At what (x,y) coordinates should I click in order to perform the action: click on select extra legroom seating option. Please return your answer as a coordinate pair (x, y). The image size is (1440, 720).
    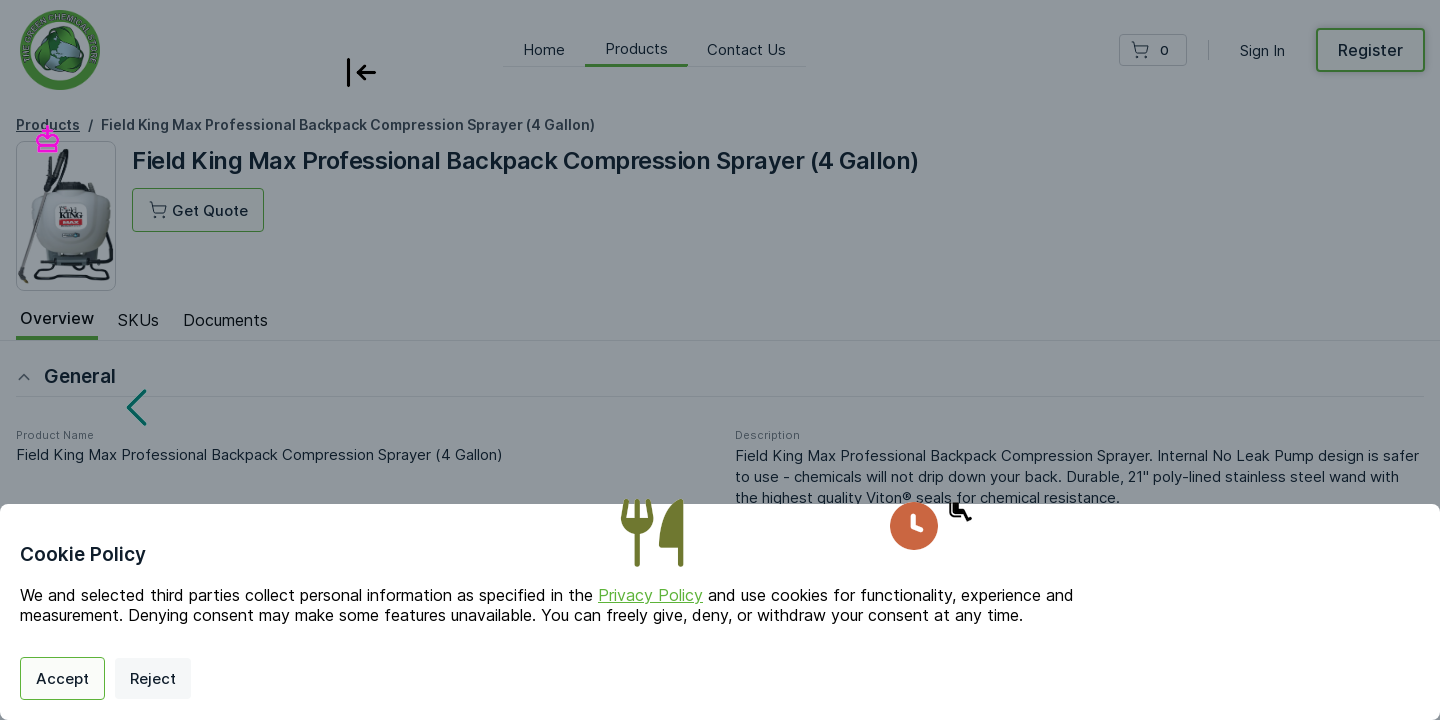
    Looking at the image, I should click on (960, 512).